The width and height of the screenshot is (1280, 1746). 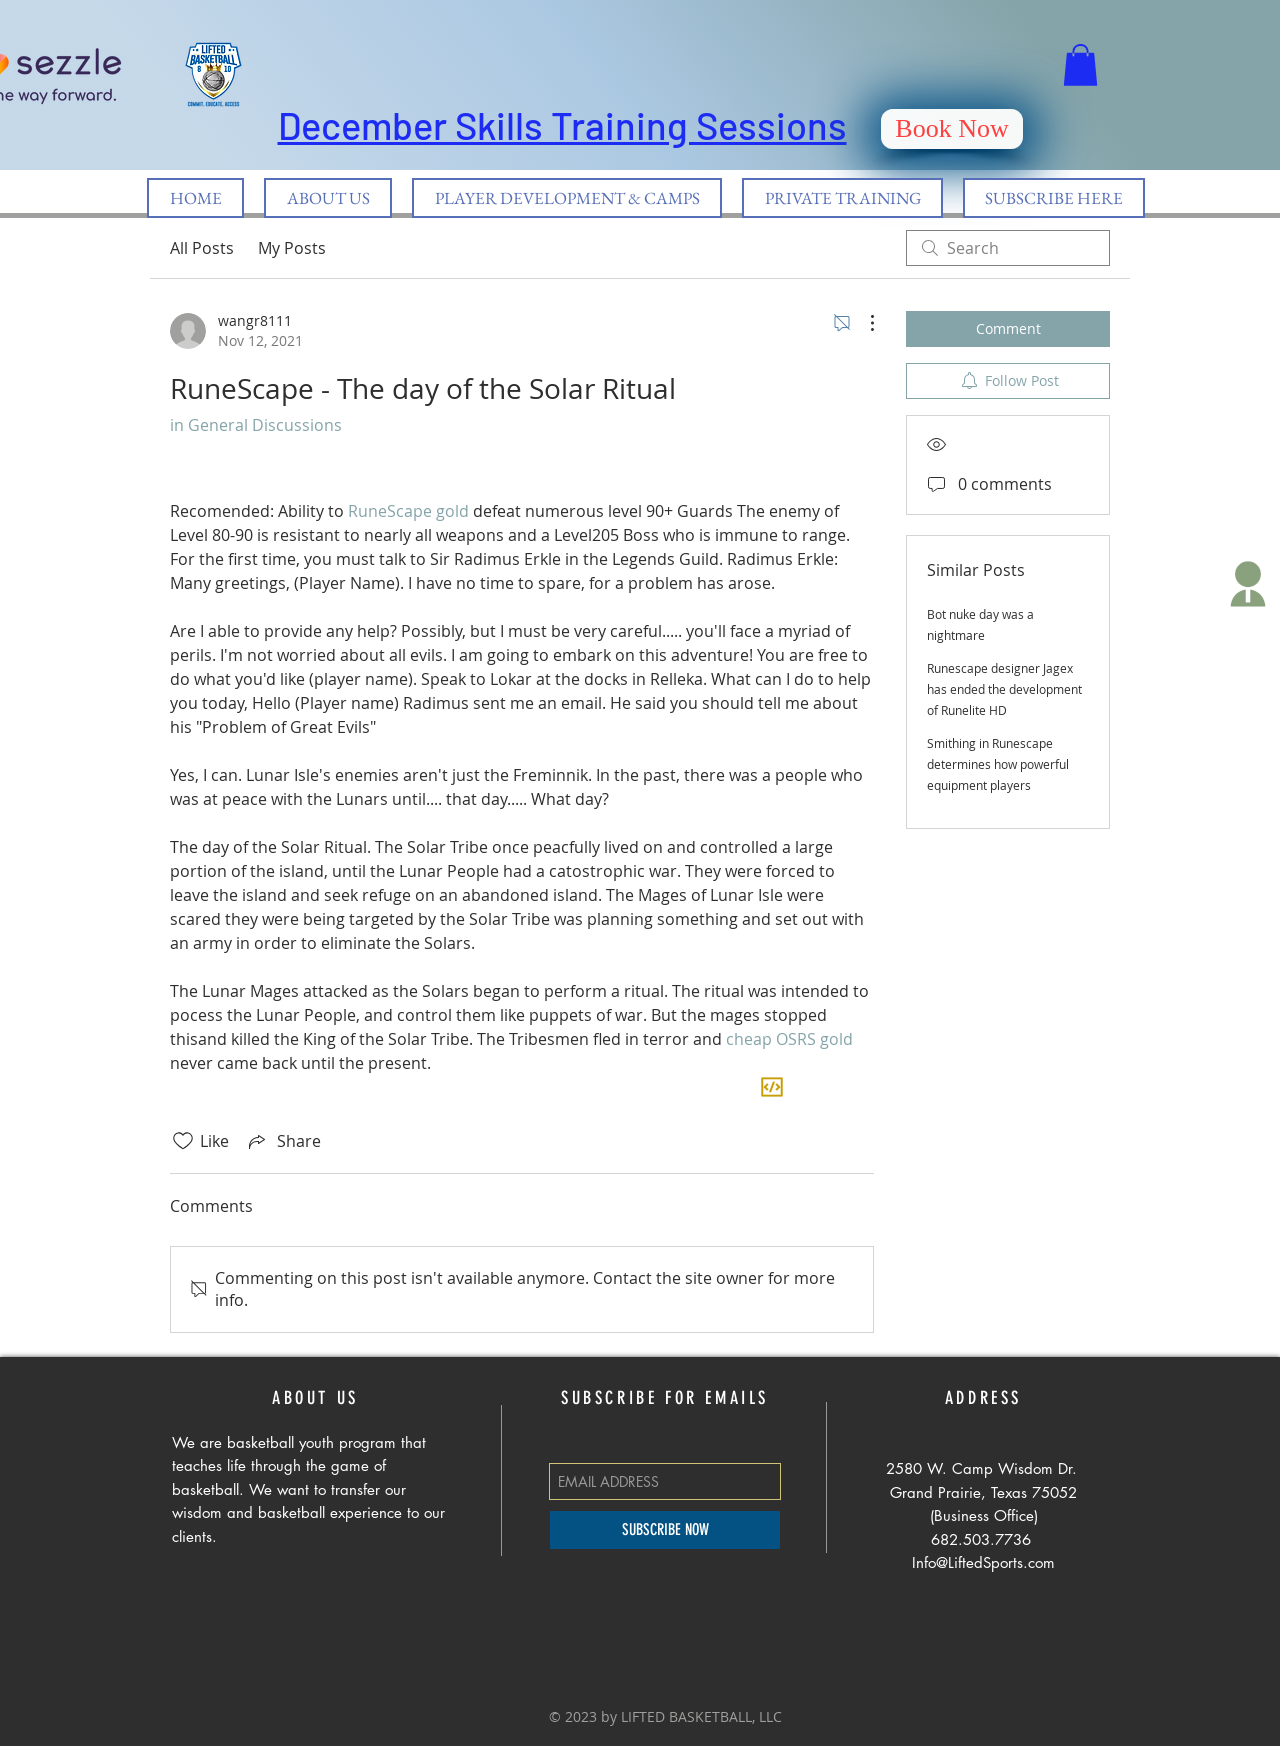 I want to click on view or edit source code, so click(x=772, y=1087).